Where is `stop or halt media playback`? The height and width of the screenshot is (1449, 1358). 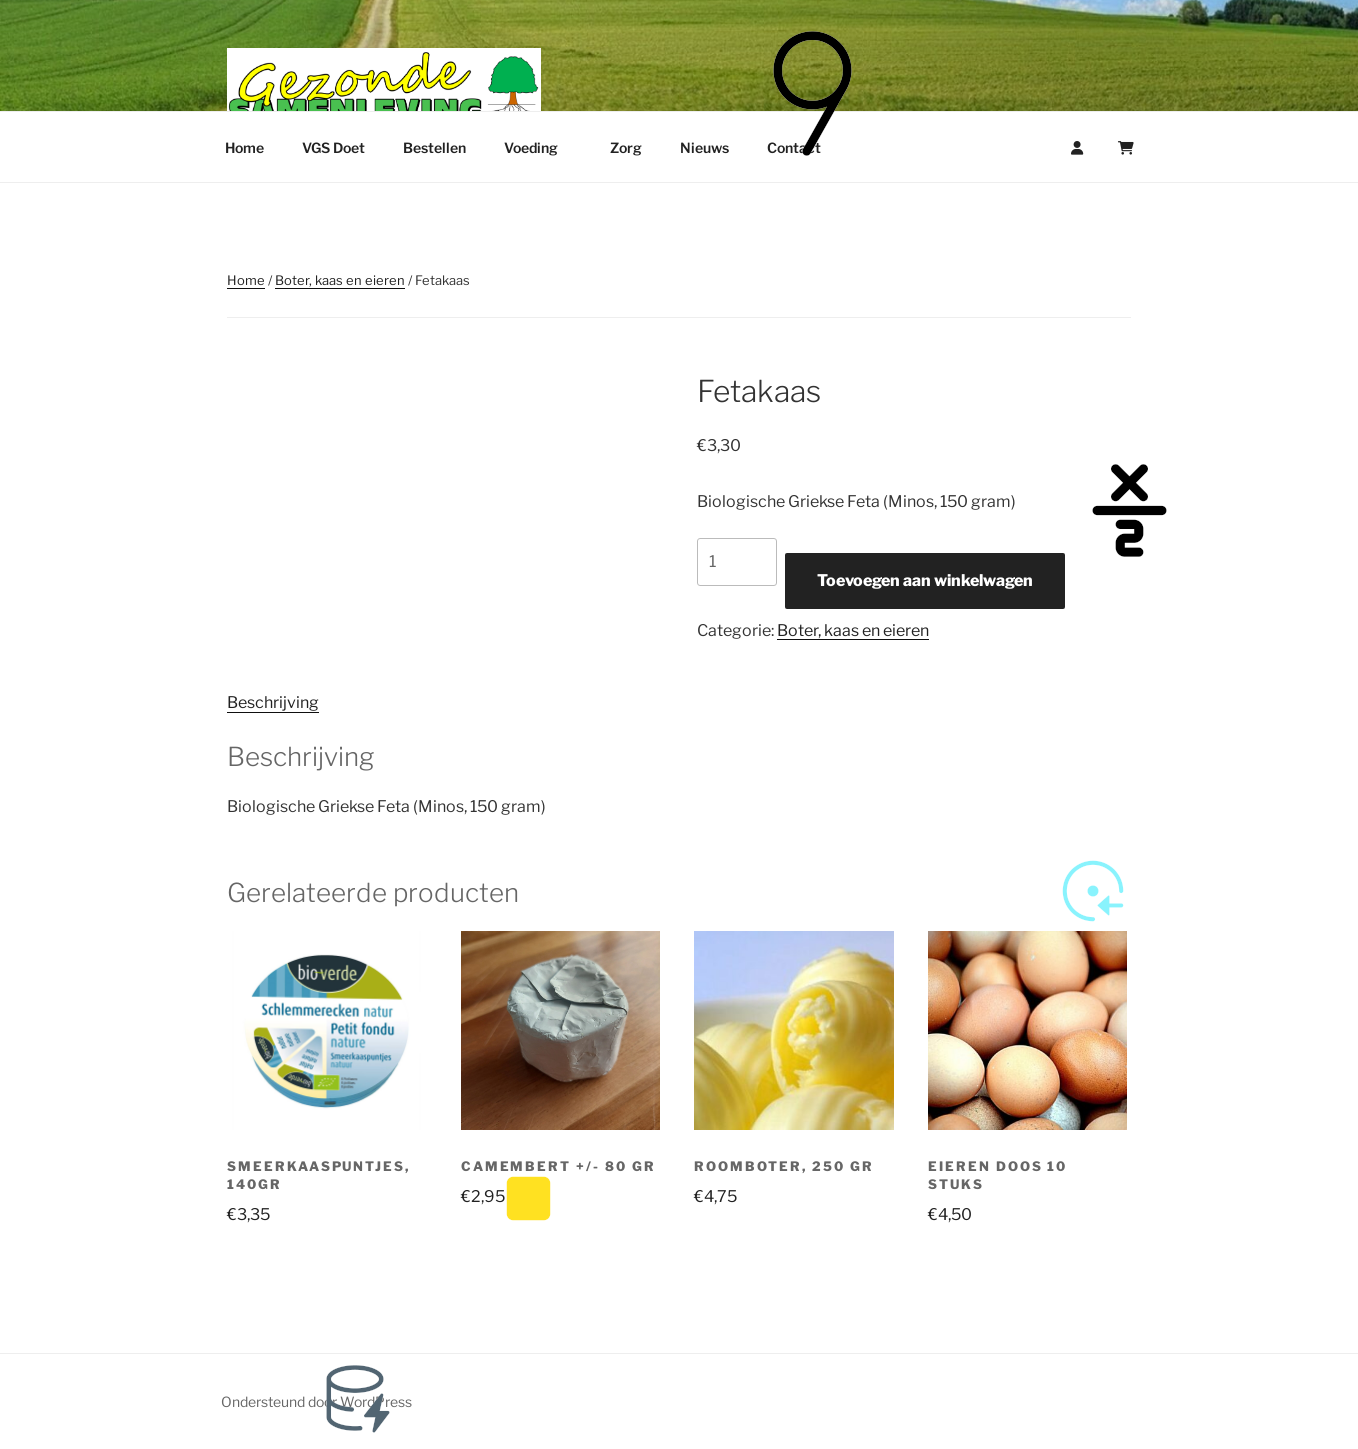 stop or halt media playback is located at coordinates (528, 1198).